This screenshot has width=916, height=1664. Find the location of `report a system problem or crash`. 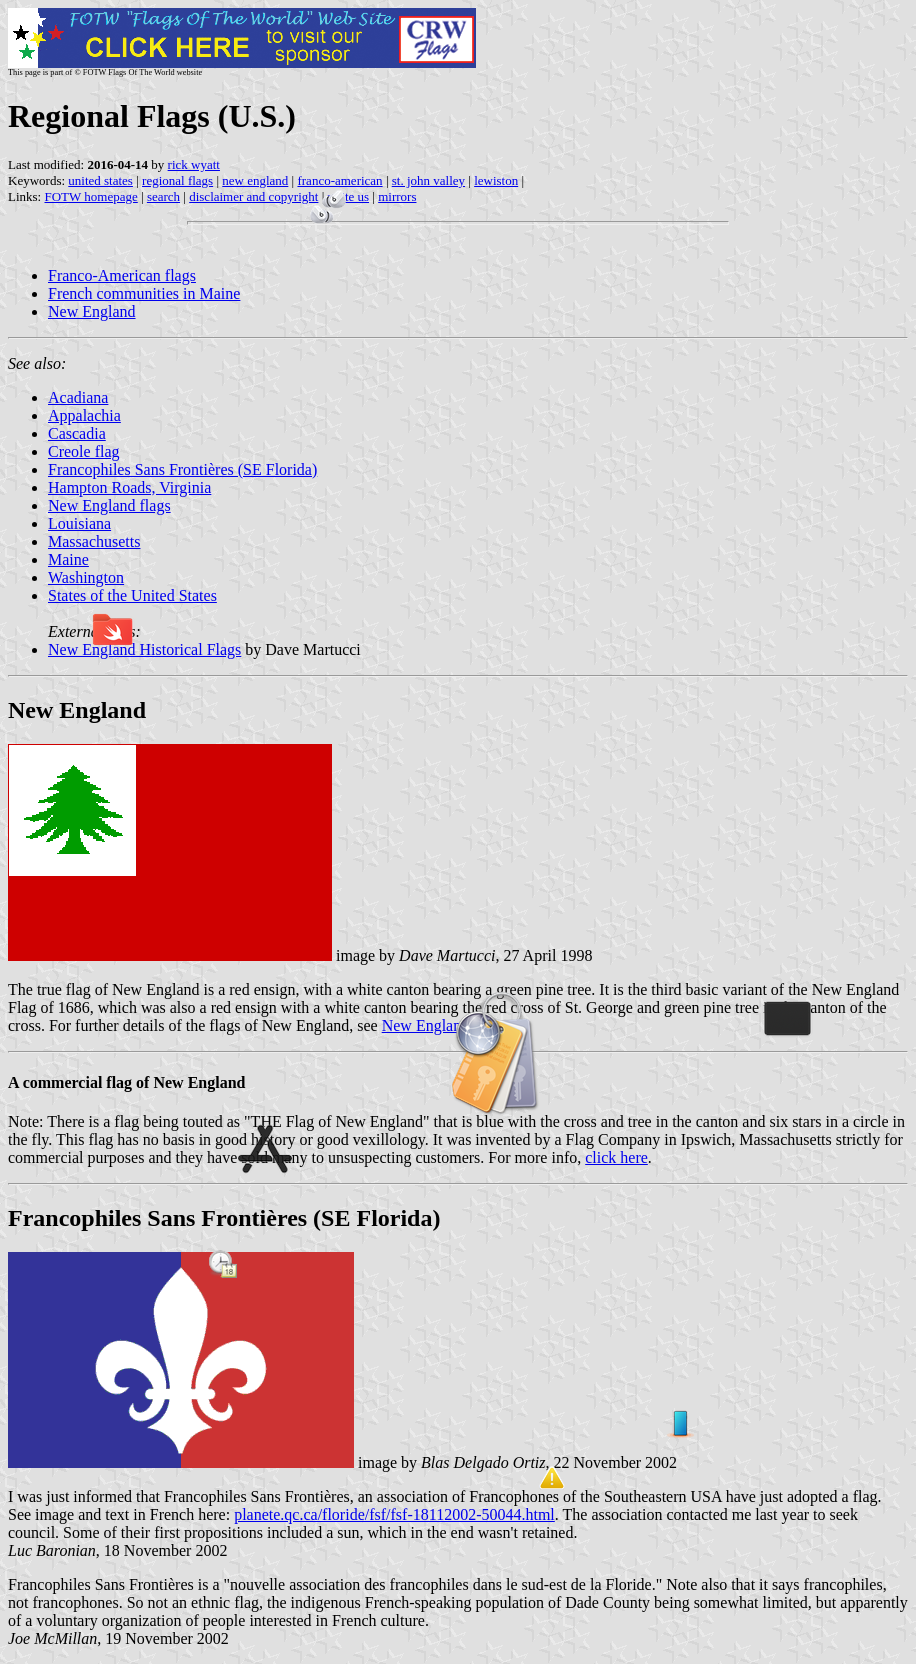

report a system problem or crash is located at coordinates (552, 1478).